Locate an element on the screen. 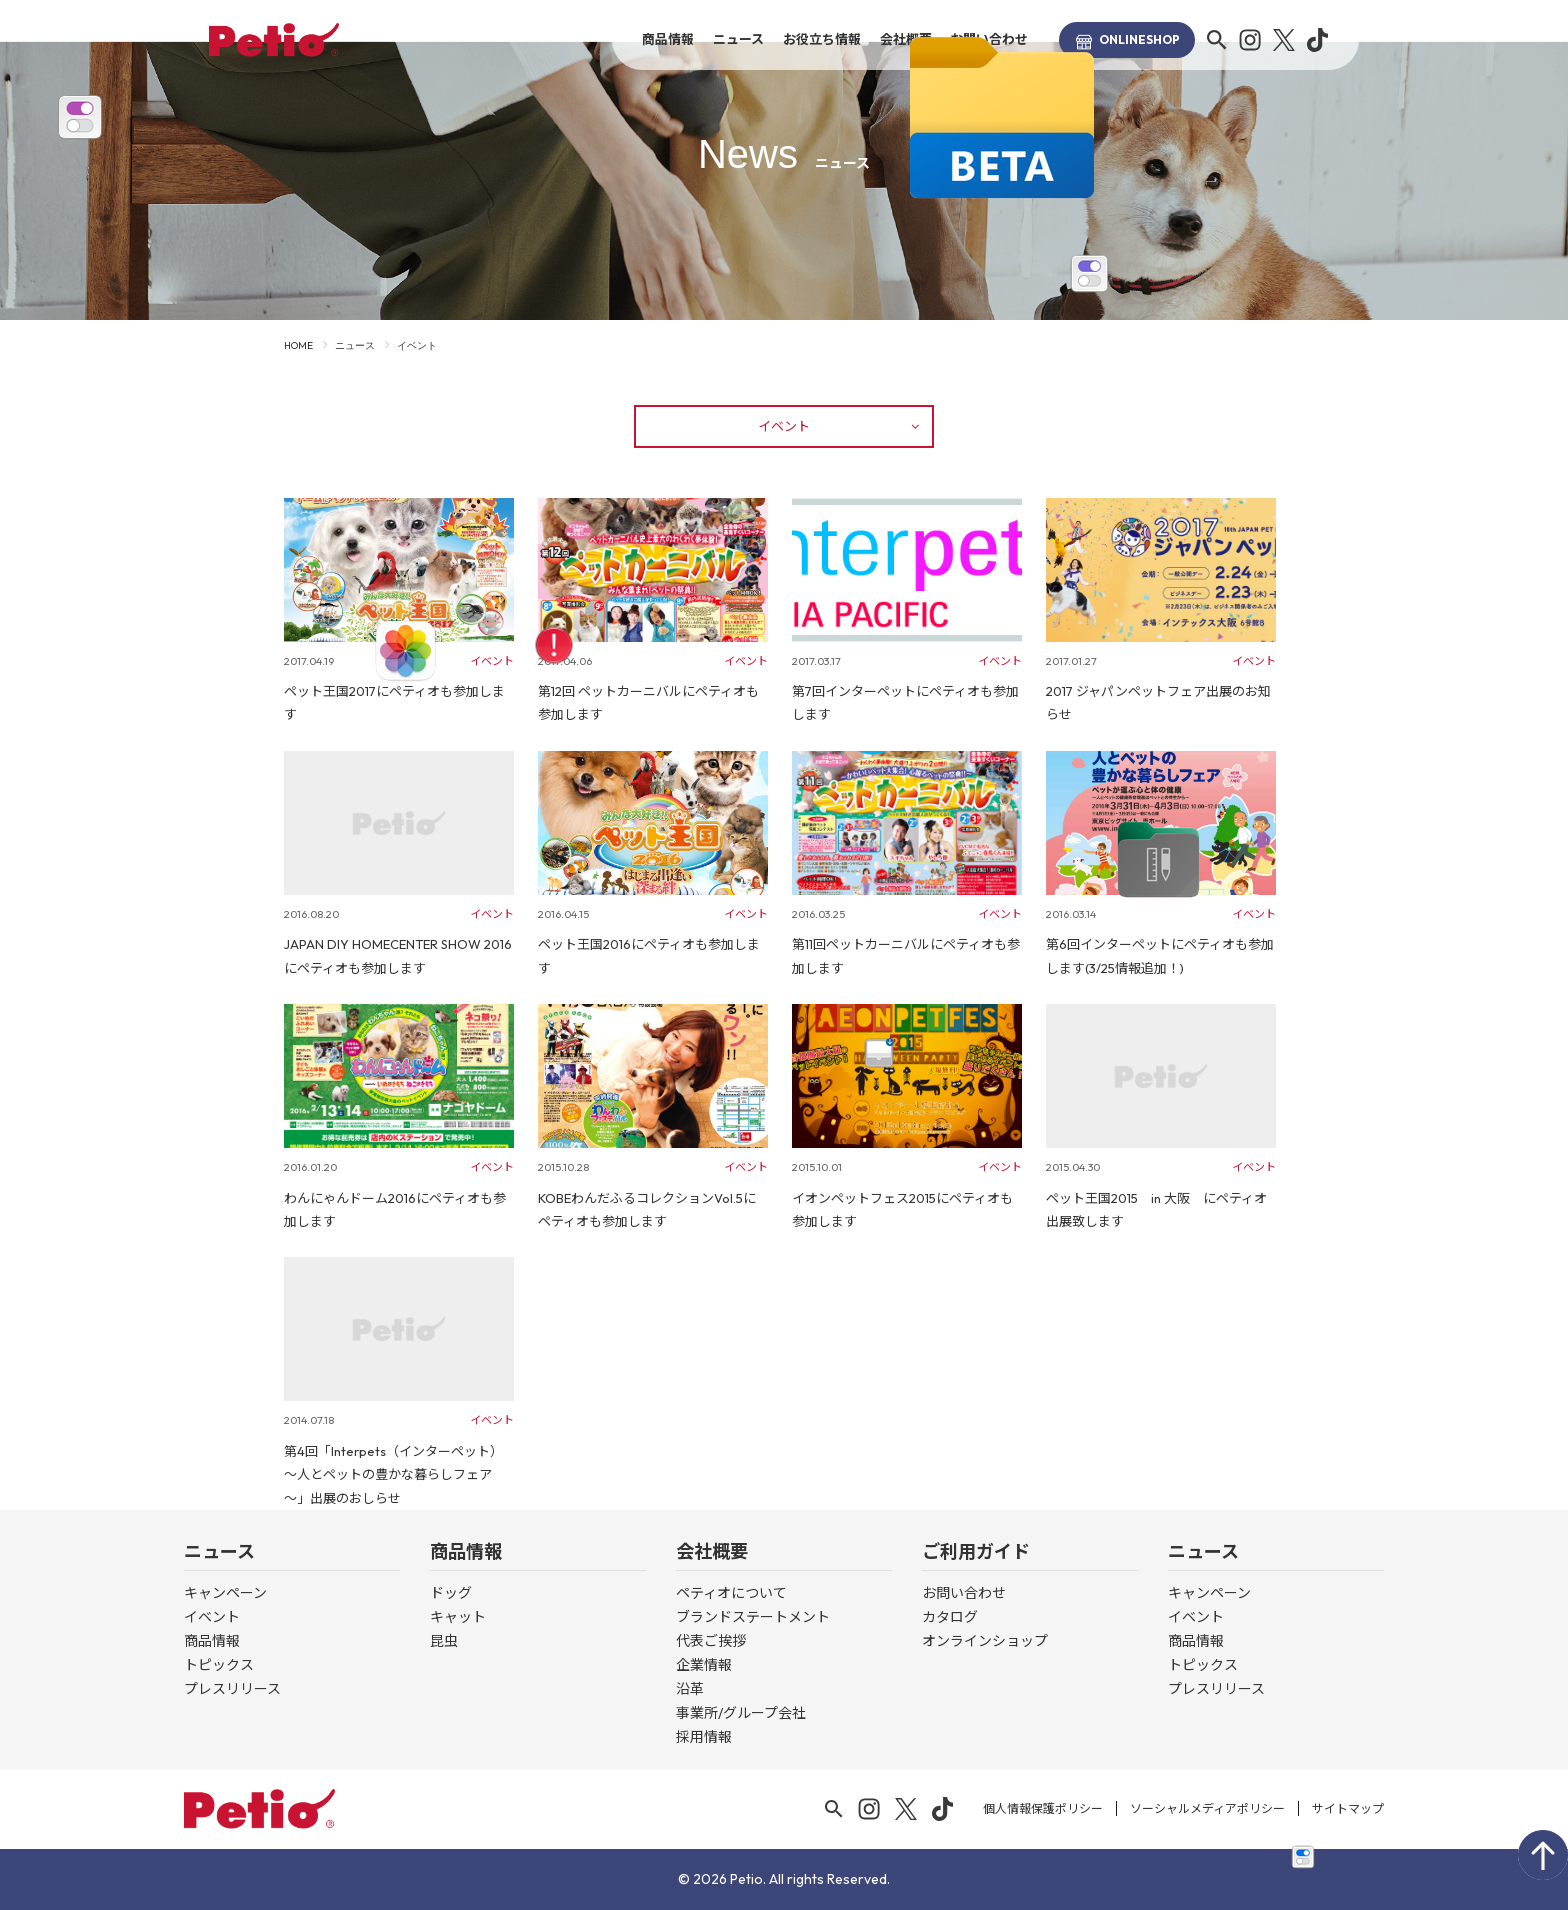 The image size is (1568, 1910). folder containing beta or experimental features is located at coordinates (1002, 114).